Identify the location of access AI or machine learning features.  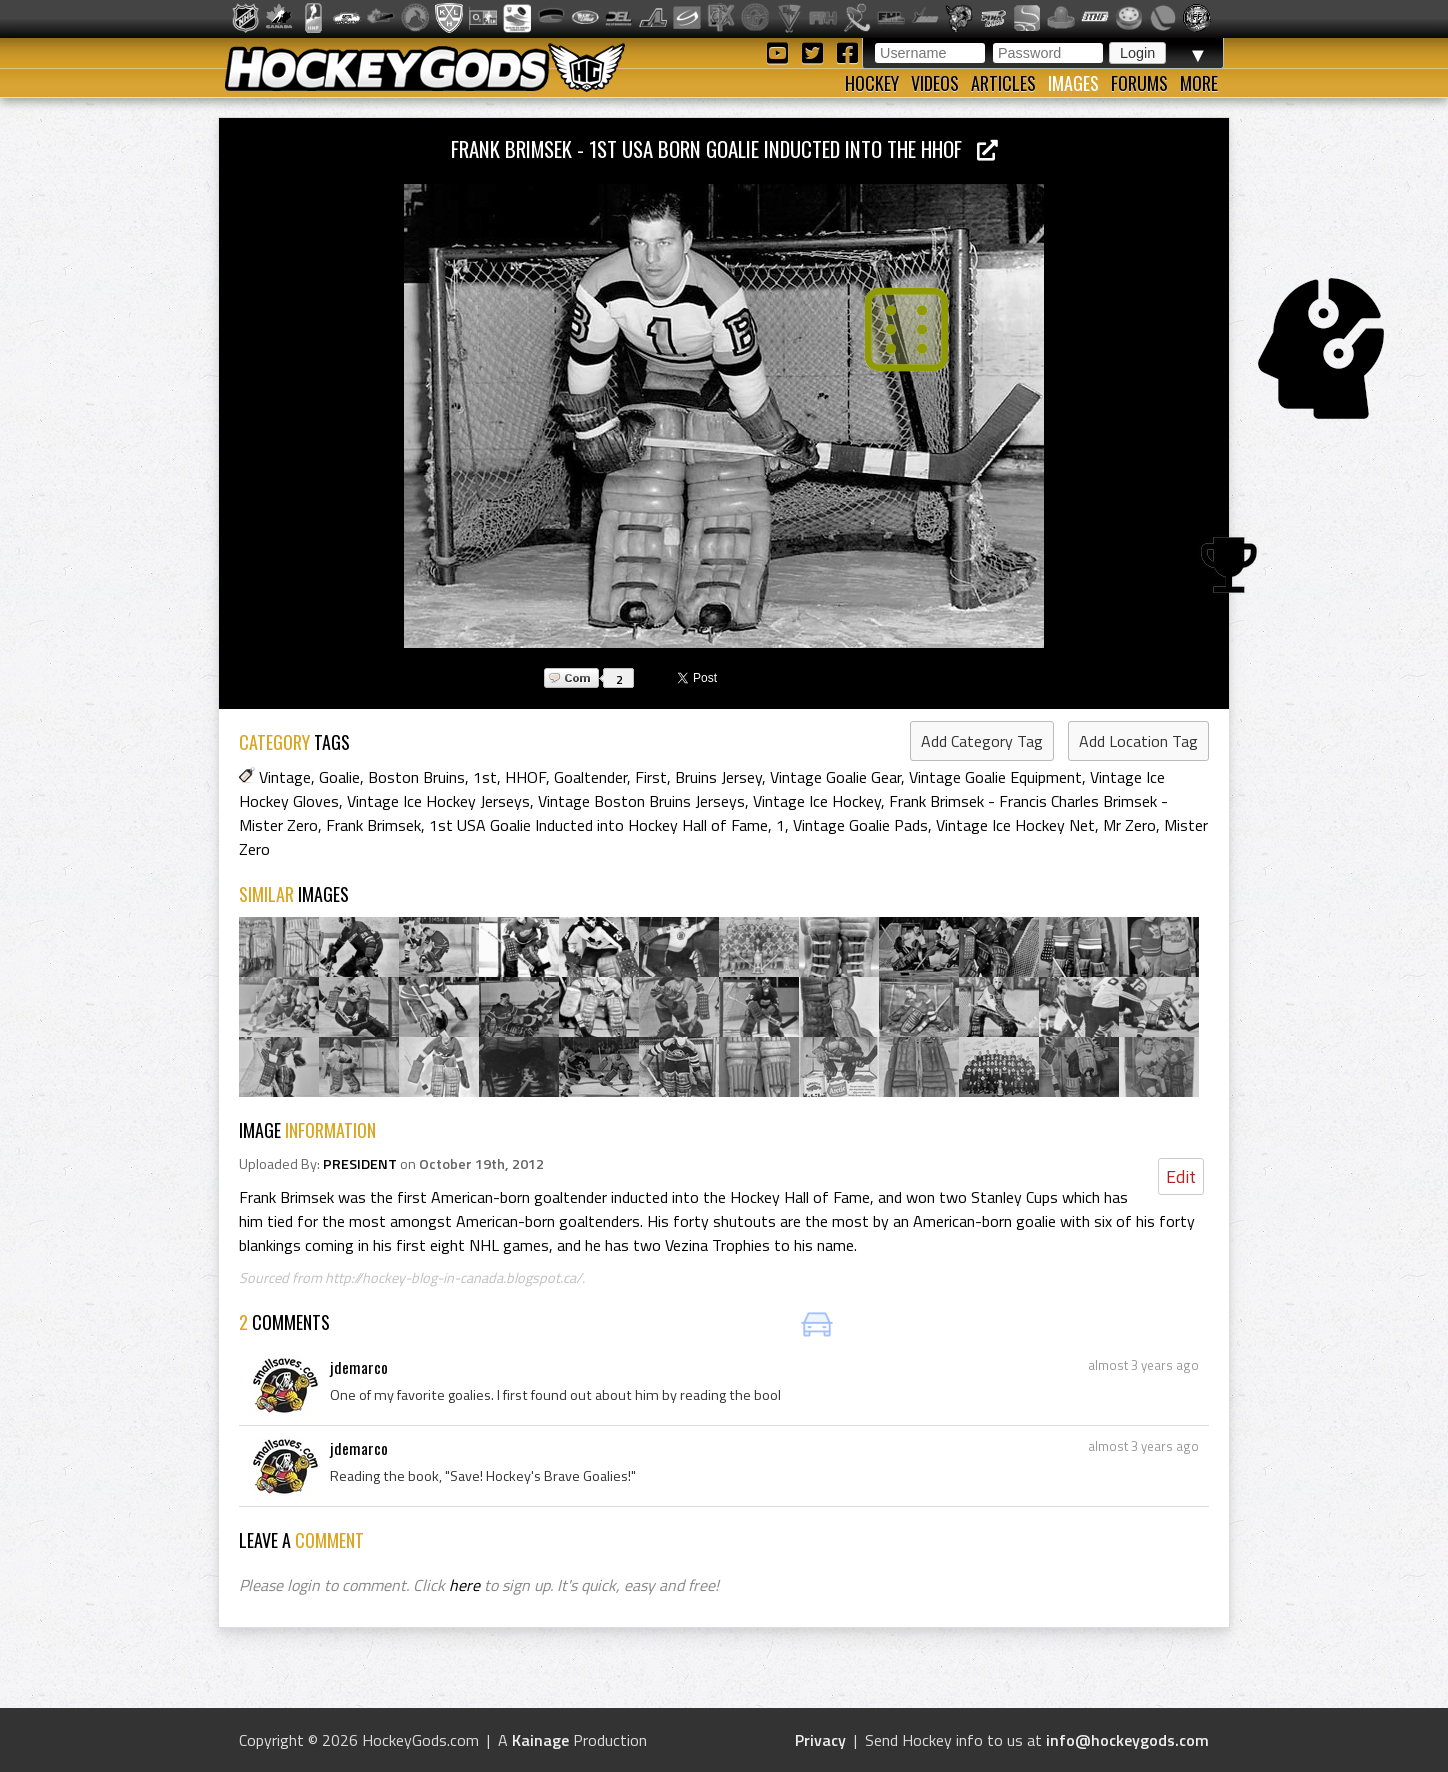
(1323, 348).